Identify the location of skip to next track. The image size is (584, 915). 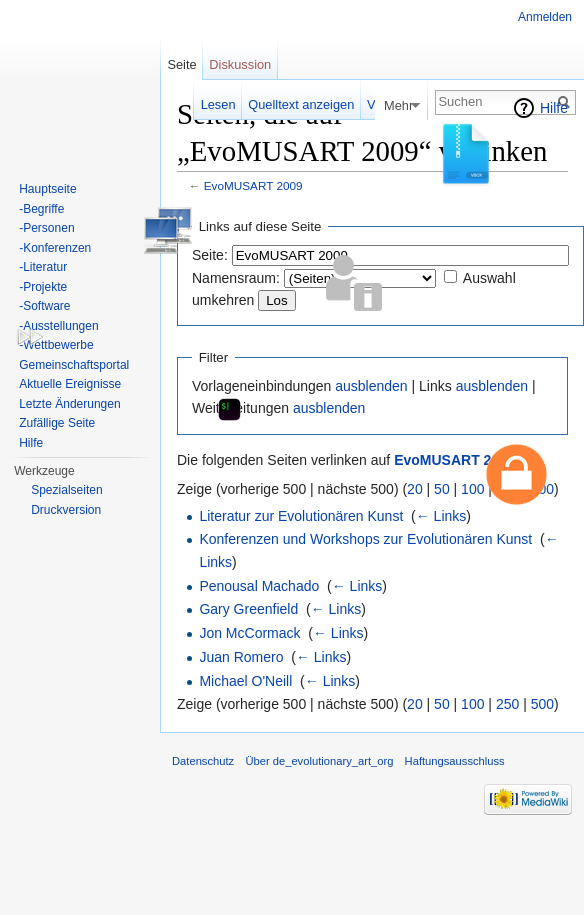
(30, 337).